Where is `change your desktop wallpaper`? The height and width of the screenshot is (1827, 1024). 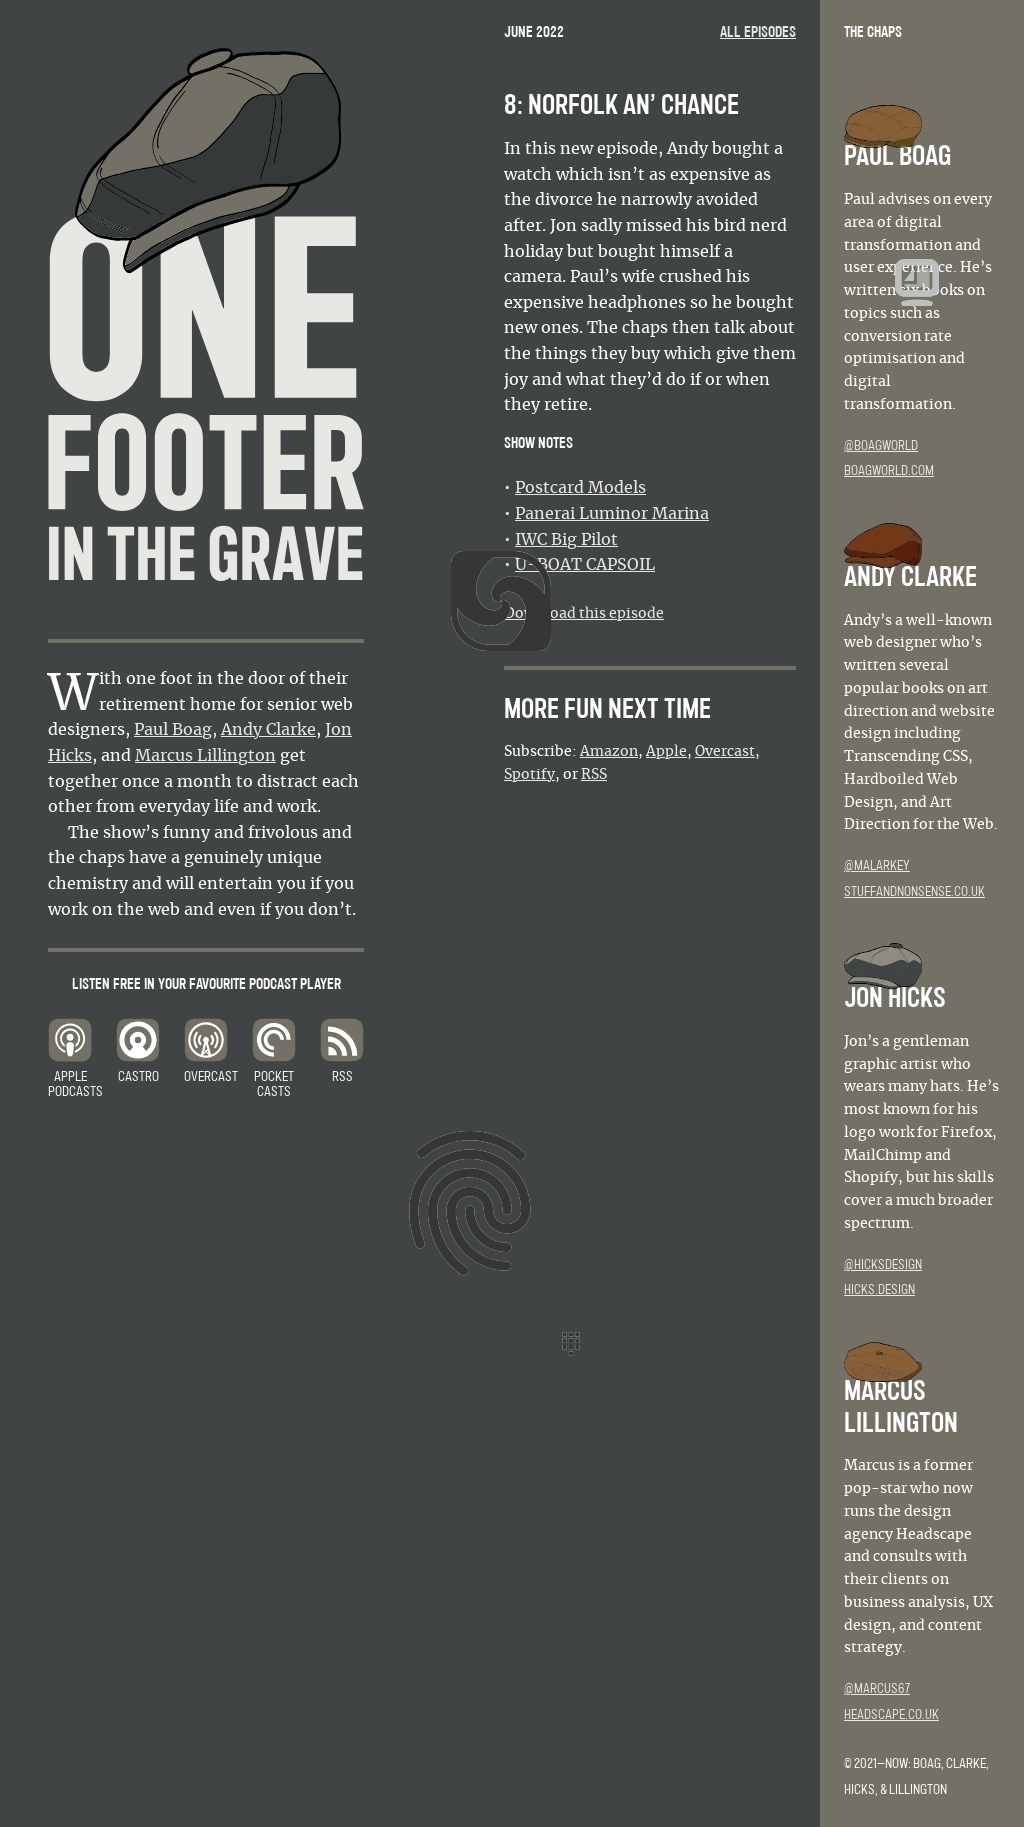 change your desktop wallpaper is located at coordinates (917, 281).